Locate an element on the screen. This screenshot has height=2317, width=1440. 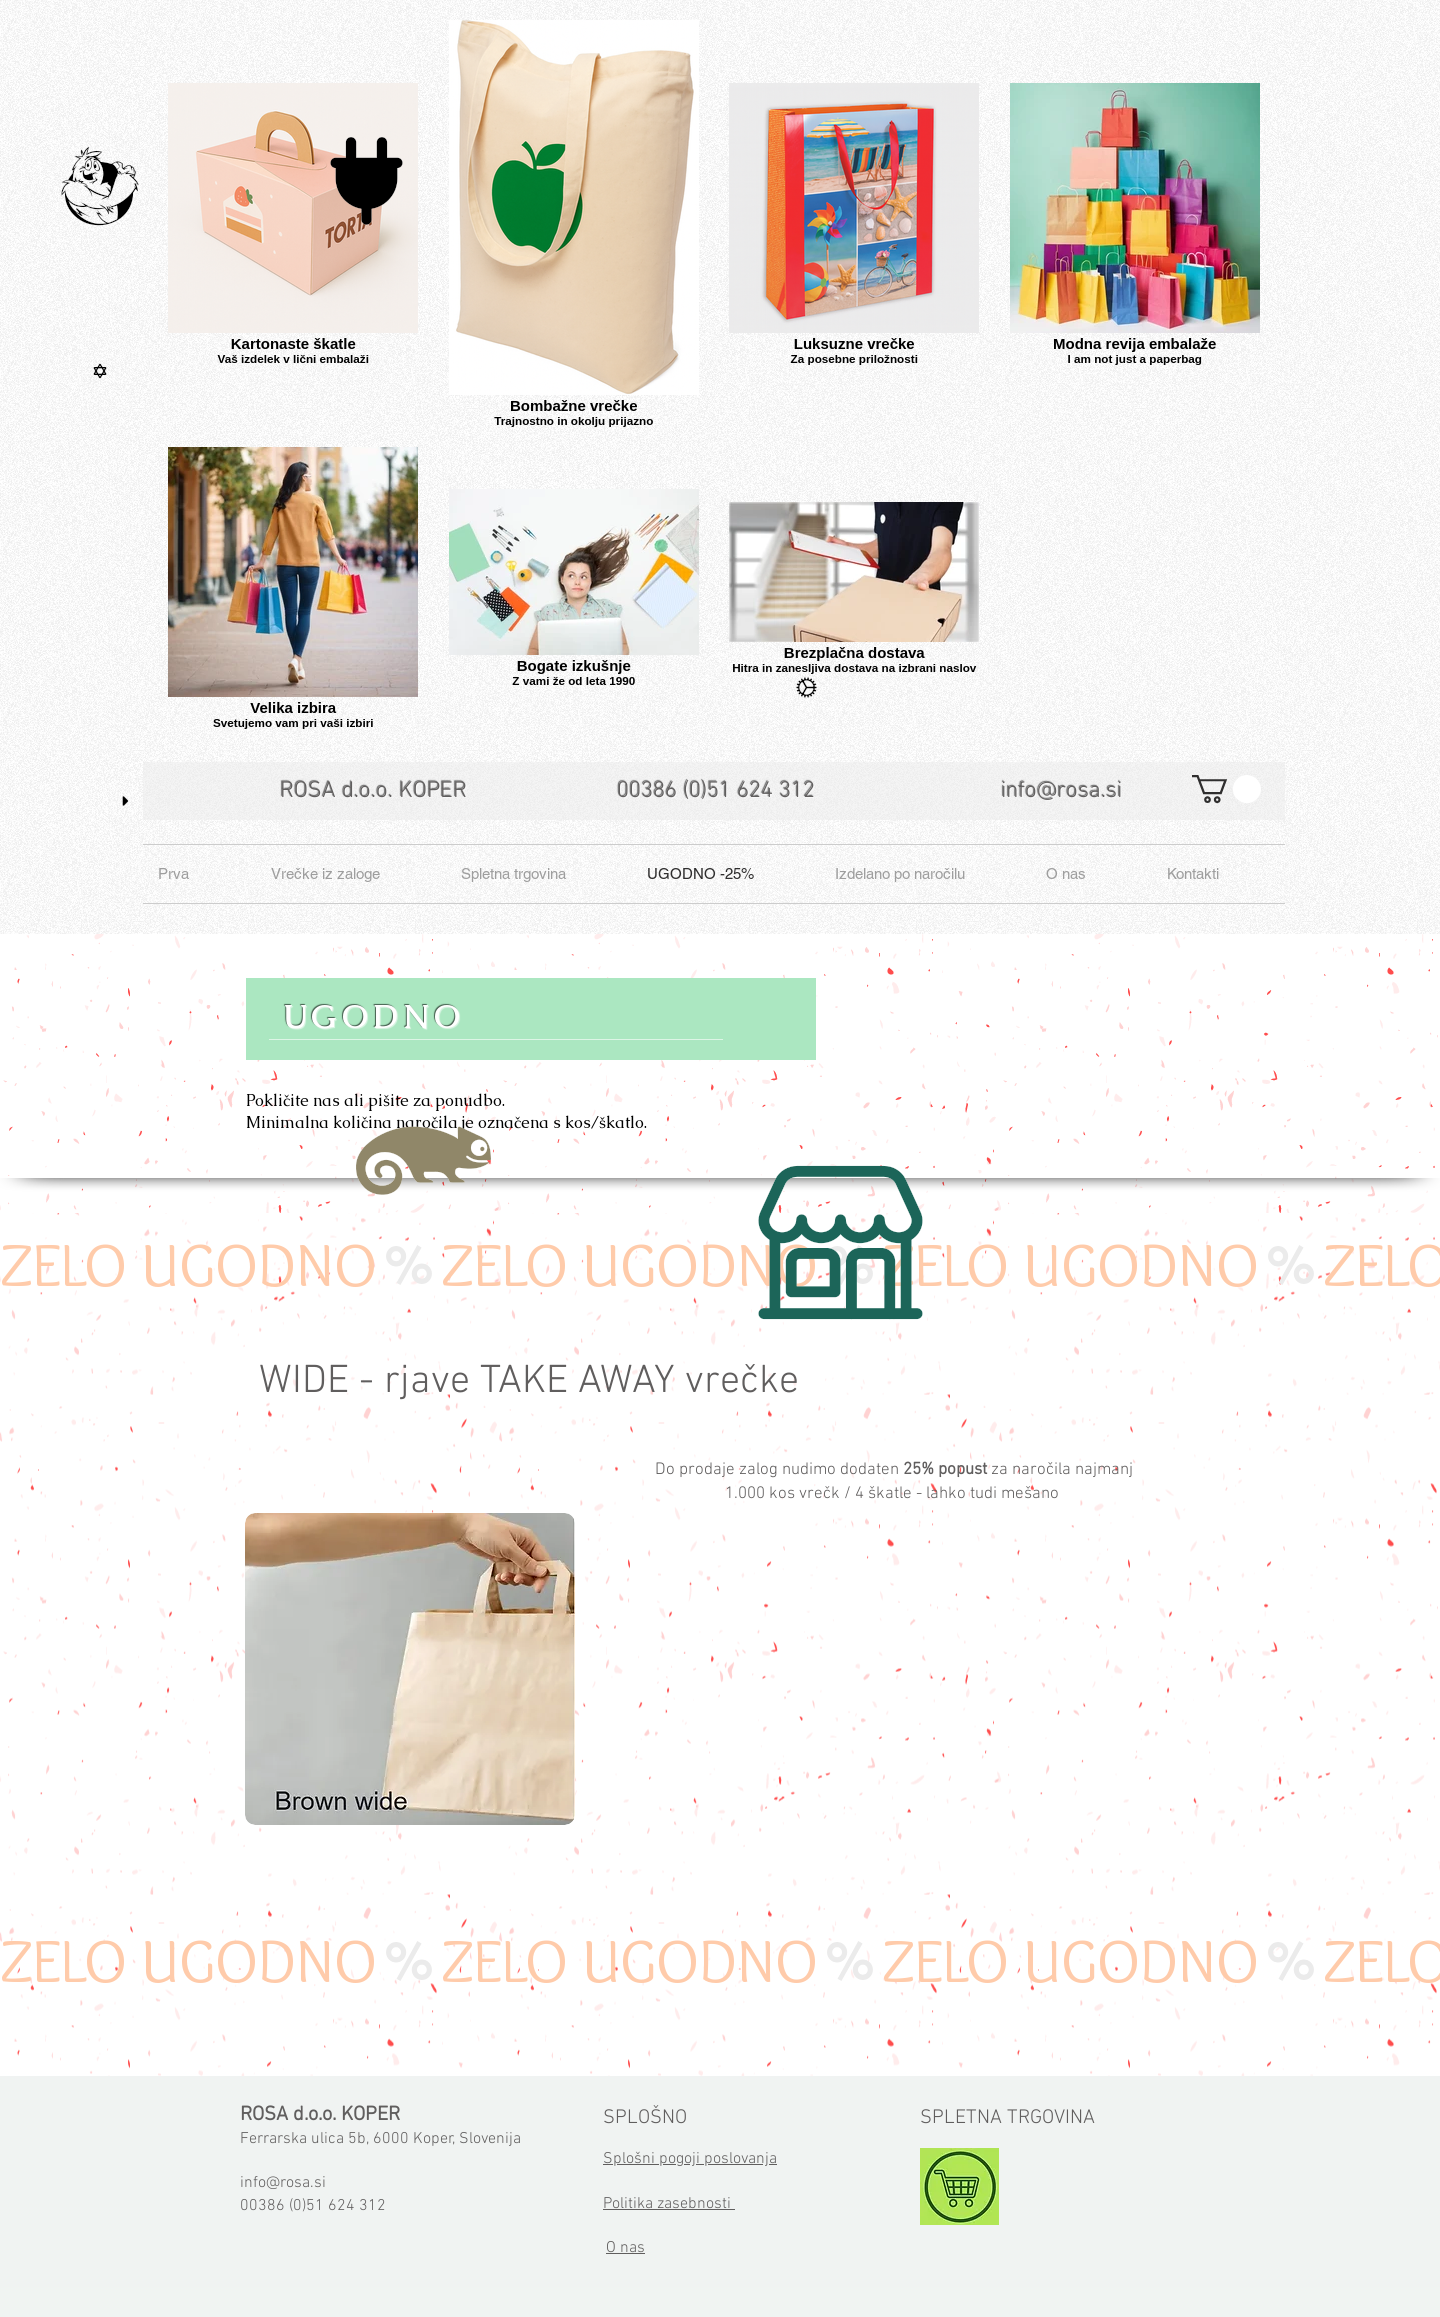
access settings is located at coordinates (806, 687).